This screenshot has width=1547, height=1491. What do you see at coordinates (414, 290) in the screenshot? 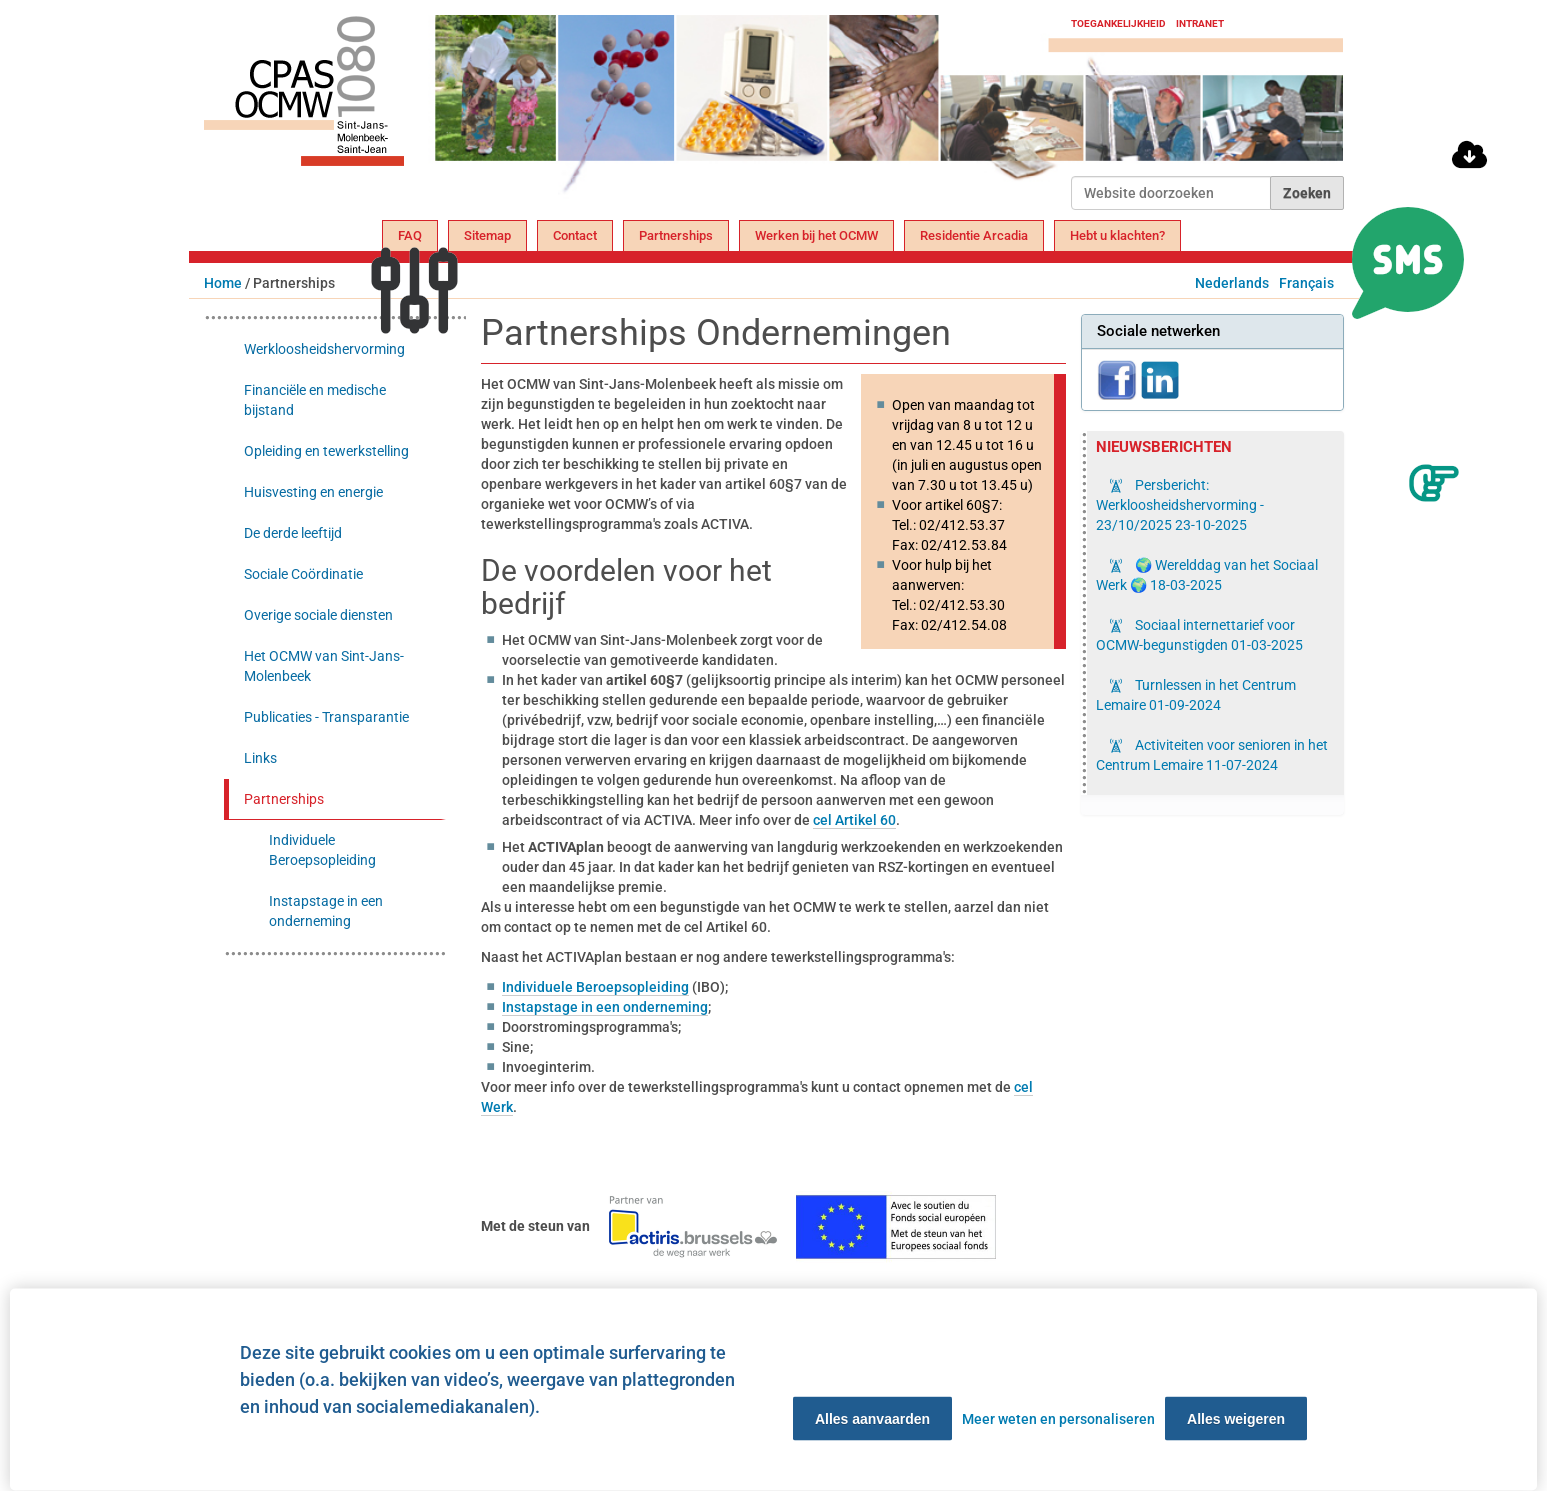
I see `view candlestick chart for stock or crypto data` at bounding box center [414, 290].